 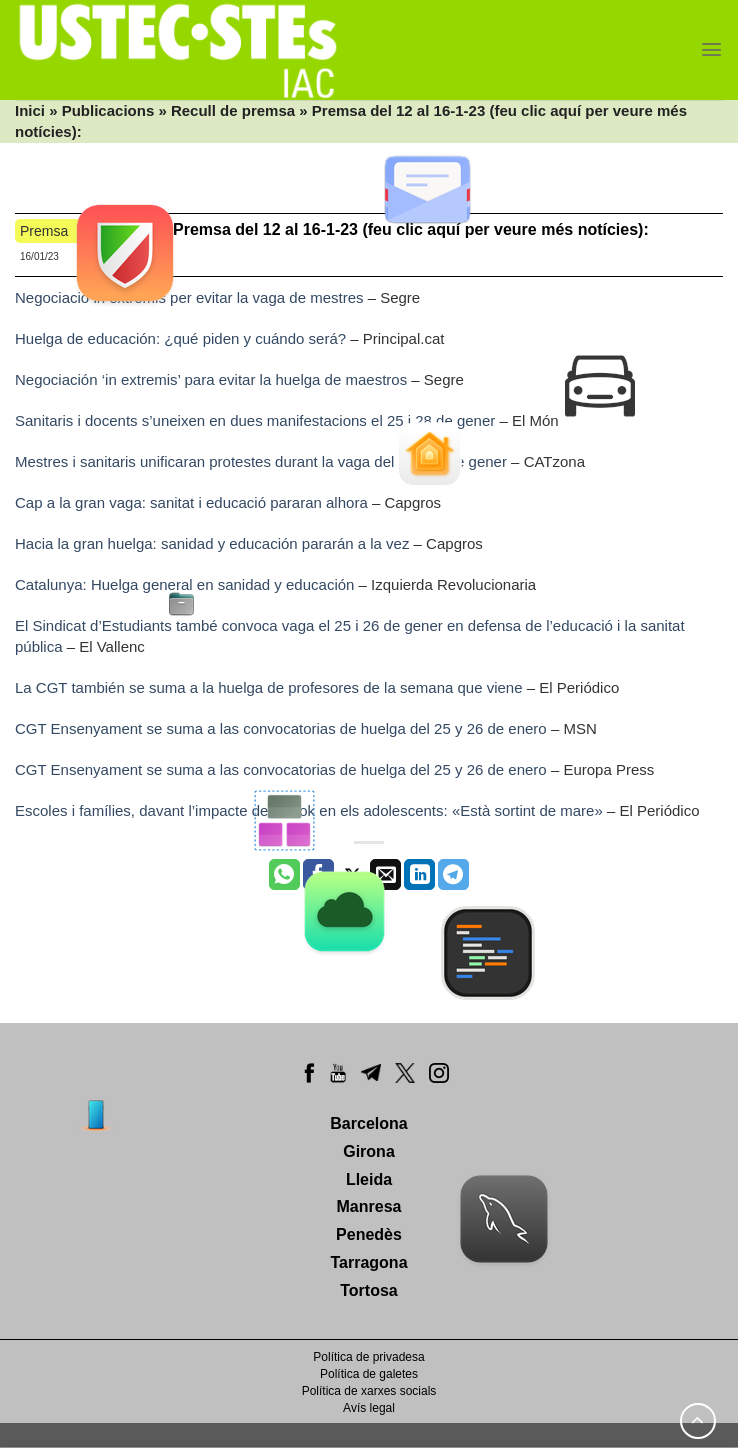 I want to click on select all items in the current view, so click(x=284, y=820).